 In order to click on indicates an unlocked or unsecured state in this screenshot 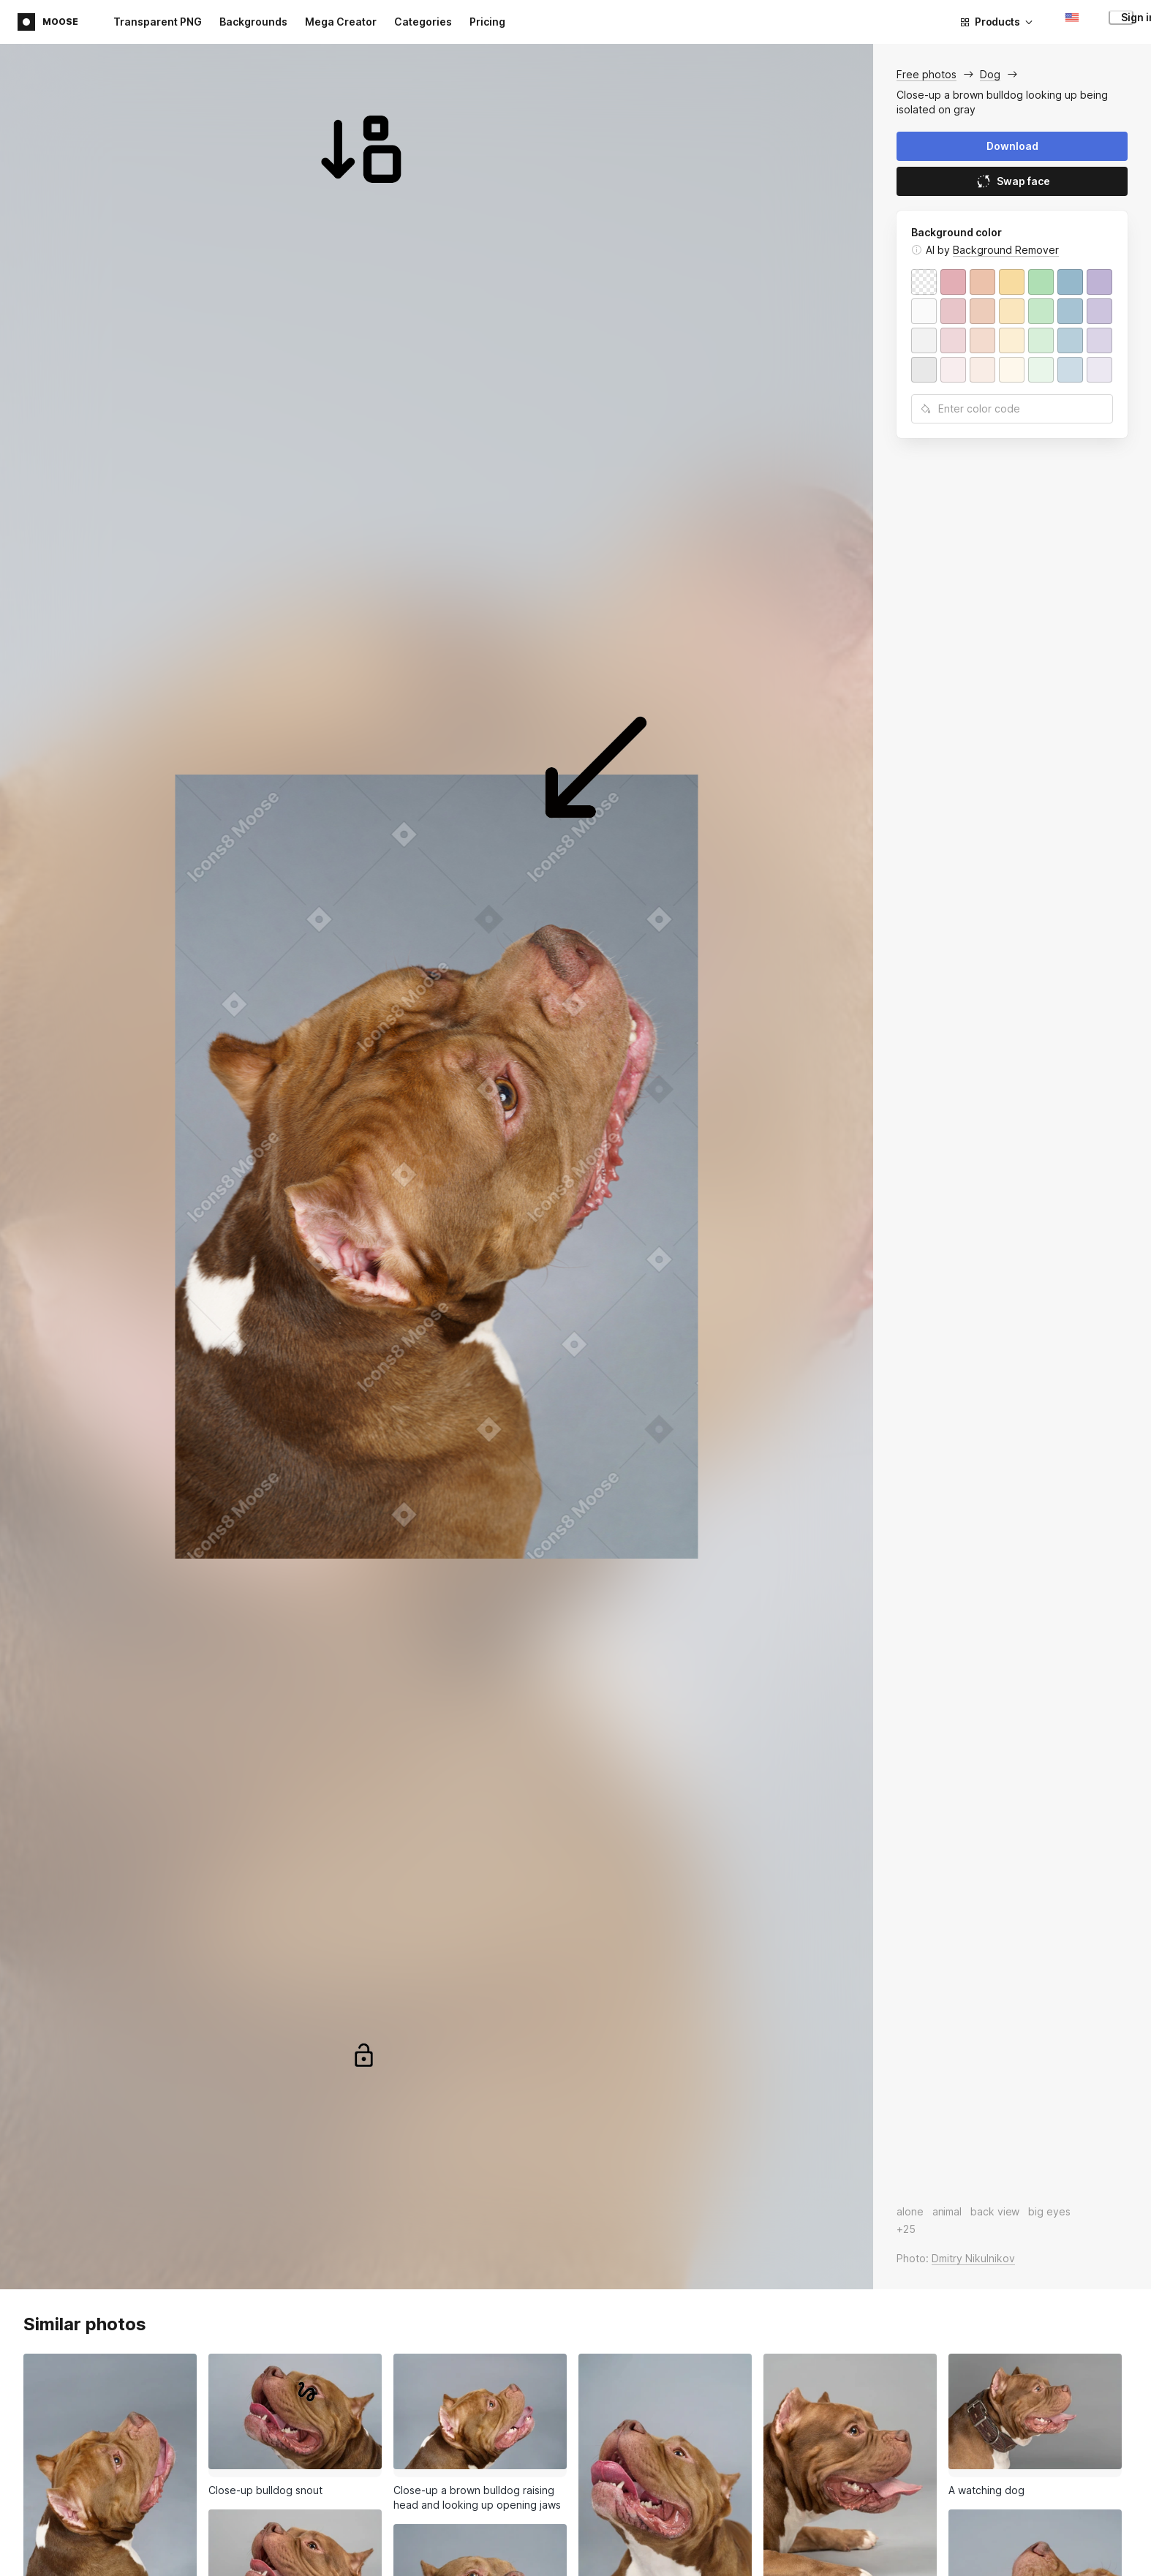, I will do `click(363, 2055)`.